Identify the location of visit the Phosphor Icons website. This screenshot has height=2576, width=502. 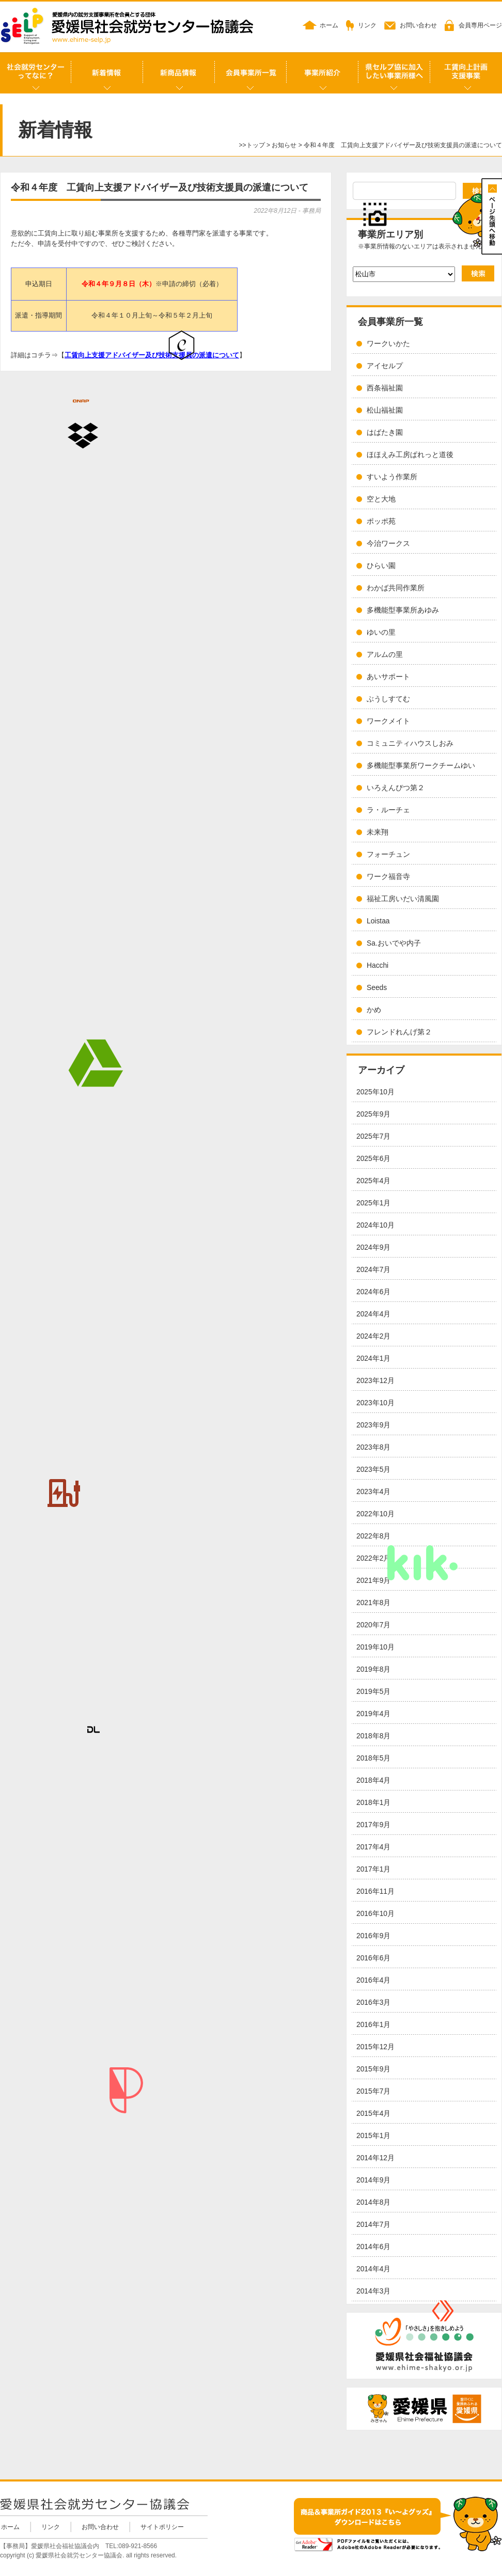
(126, 2090).